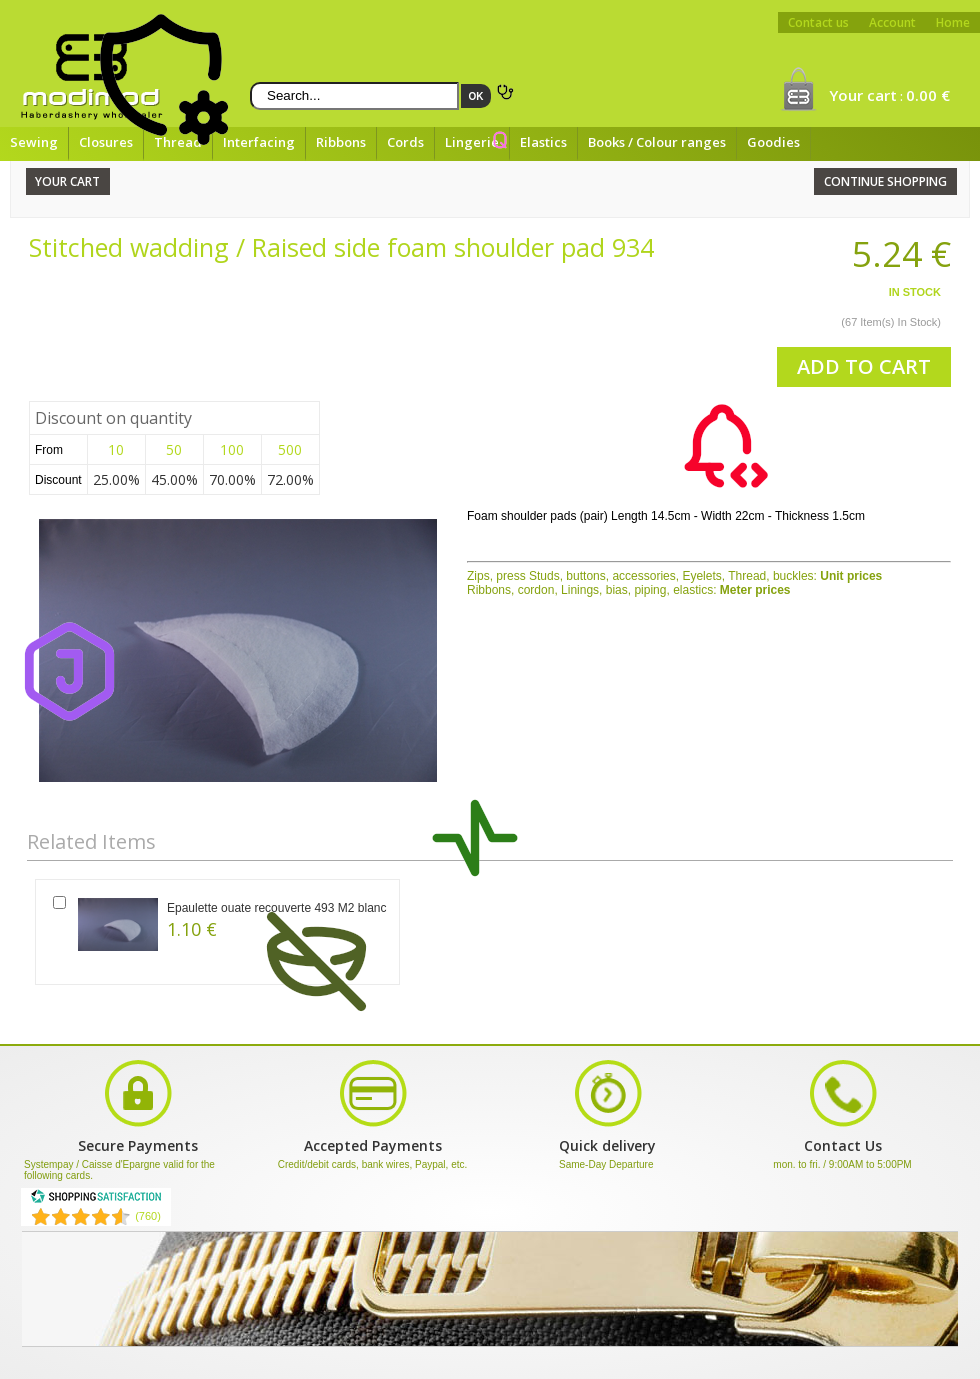 This screenshot has height=1379, width=980. What do you see at coordinates (722, 446) in the screenshot?
I see `configure notification settings via code` at bounding box center [722, 446].